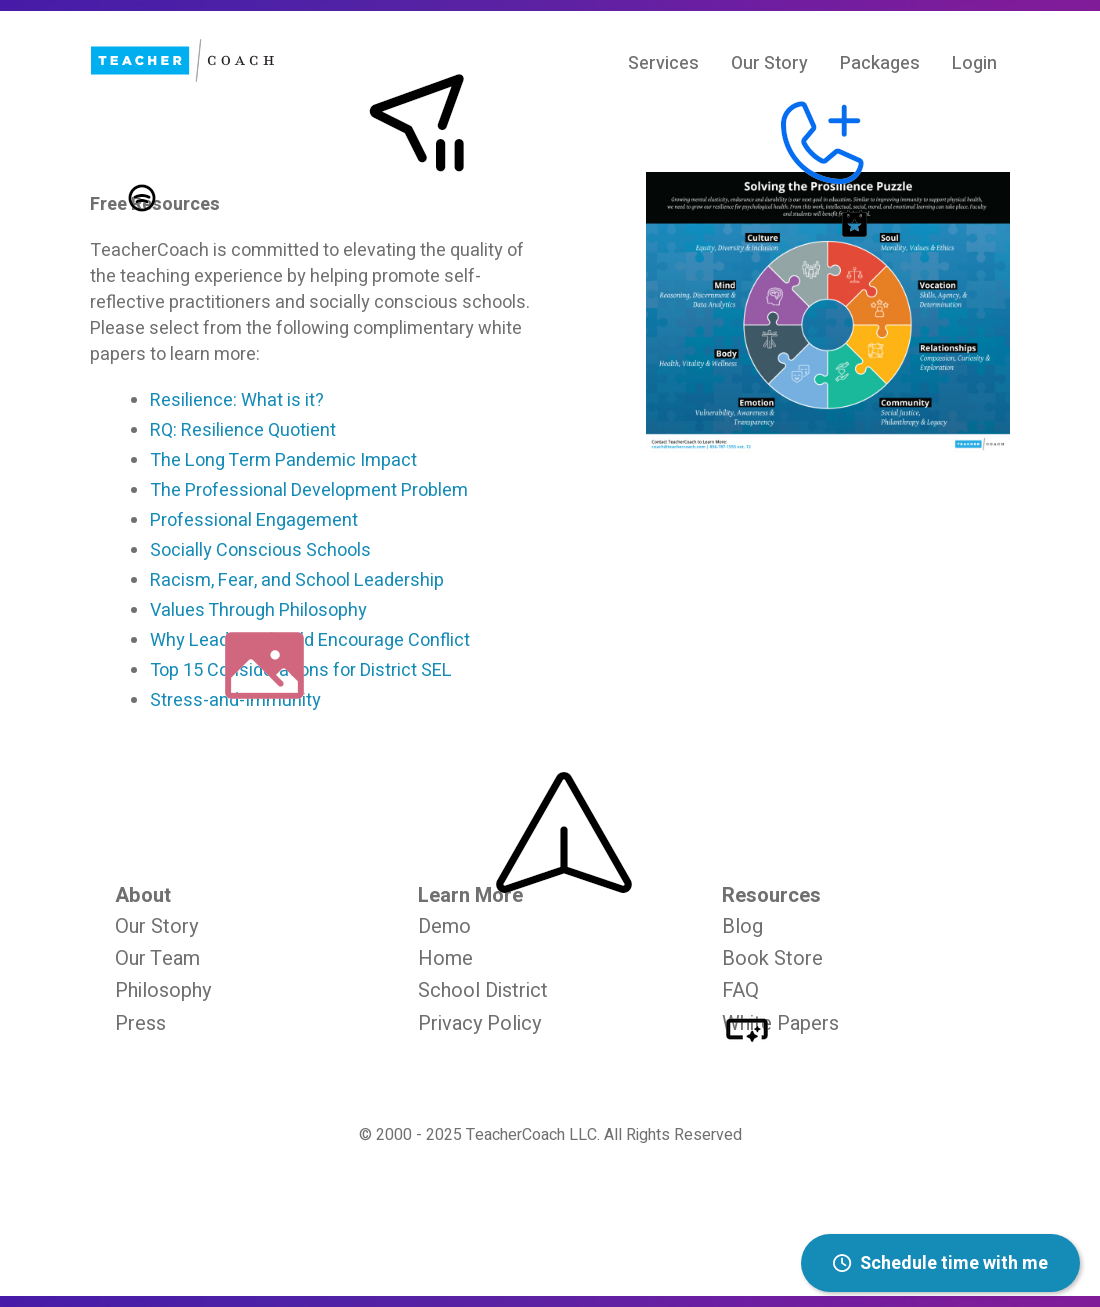 The image size is (1100, 1307). I want to click on add a smart or AI-powered action button, so click(747, 1029).